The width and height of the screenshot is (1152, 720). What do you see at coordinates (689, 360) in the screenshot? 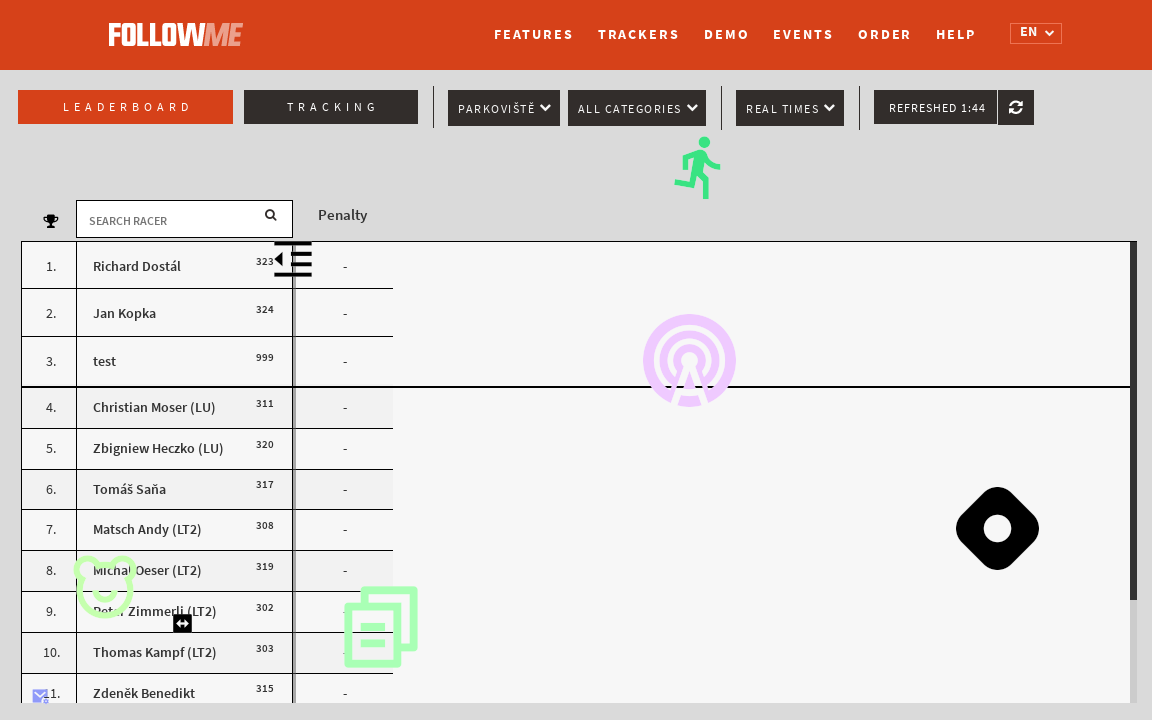
I see `open the AntennaPod podcast app` at bounding box center [689, 360].